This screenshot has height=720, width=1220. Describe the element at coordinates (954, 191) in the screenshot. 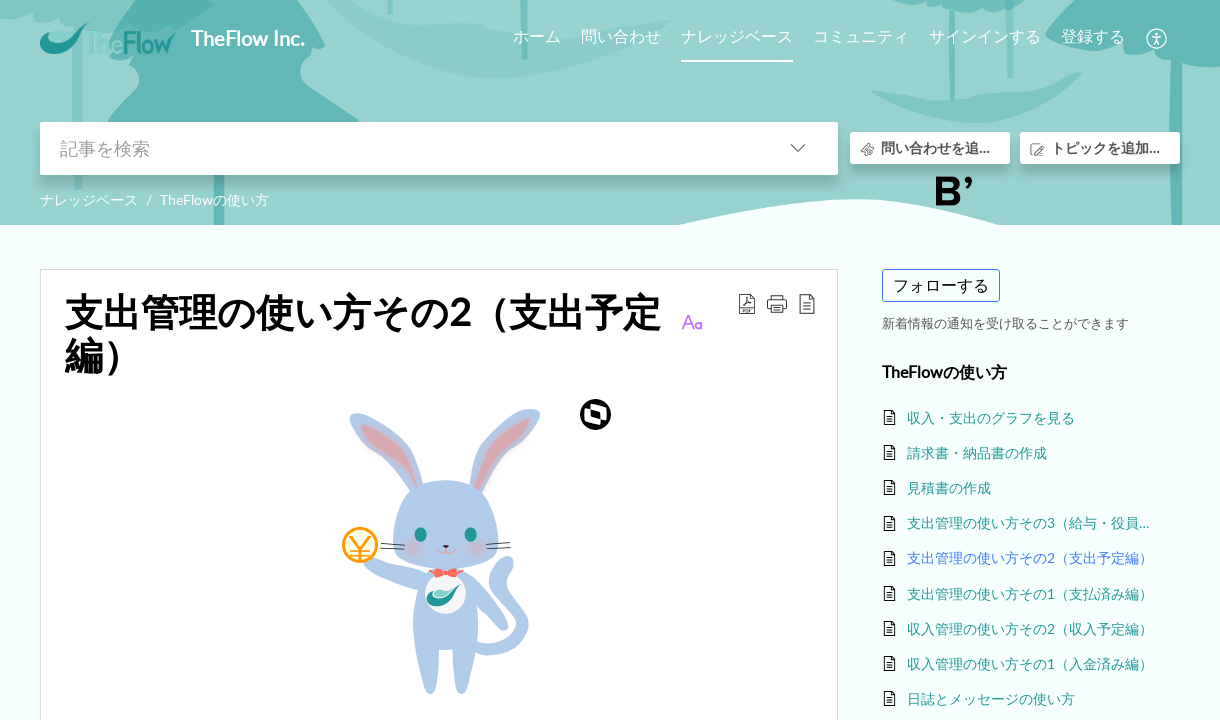

I see `open bloglovin app or website` at that location.